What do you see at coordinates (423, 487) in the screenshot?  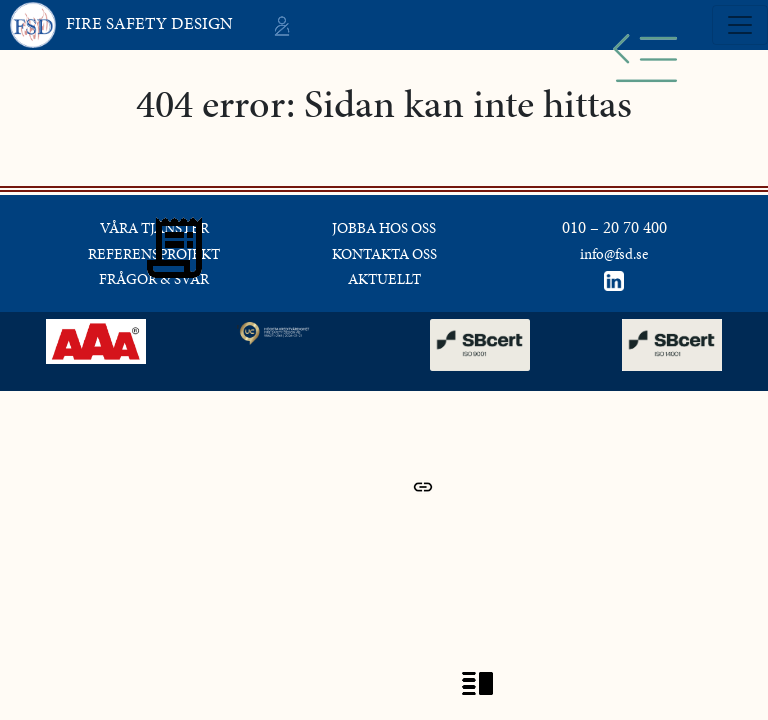 I see `copy or share a link` at bounding box center [423, 487].